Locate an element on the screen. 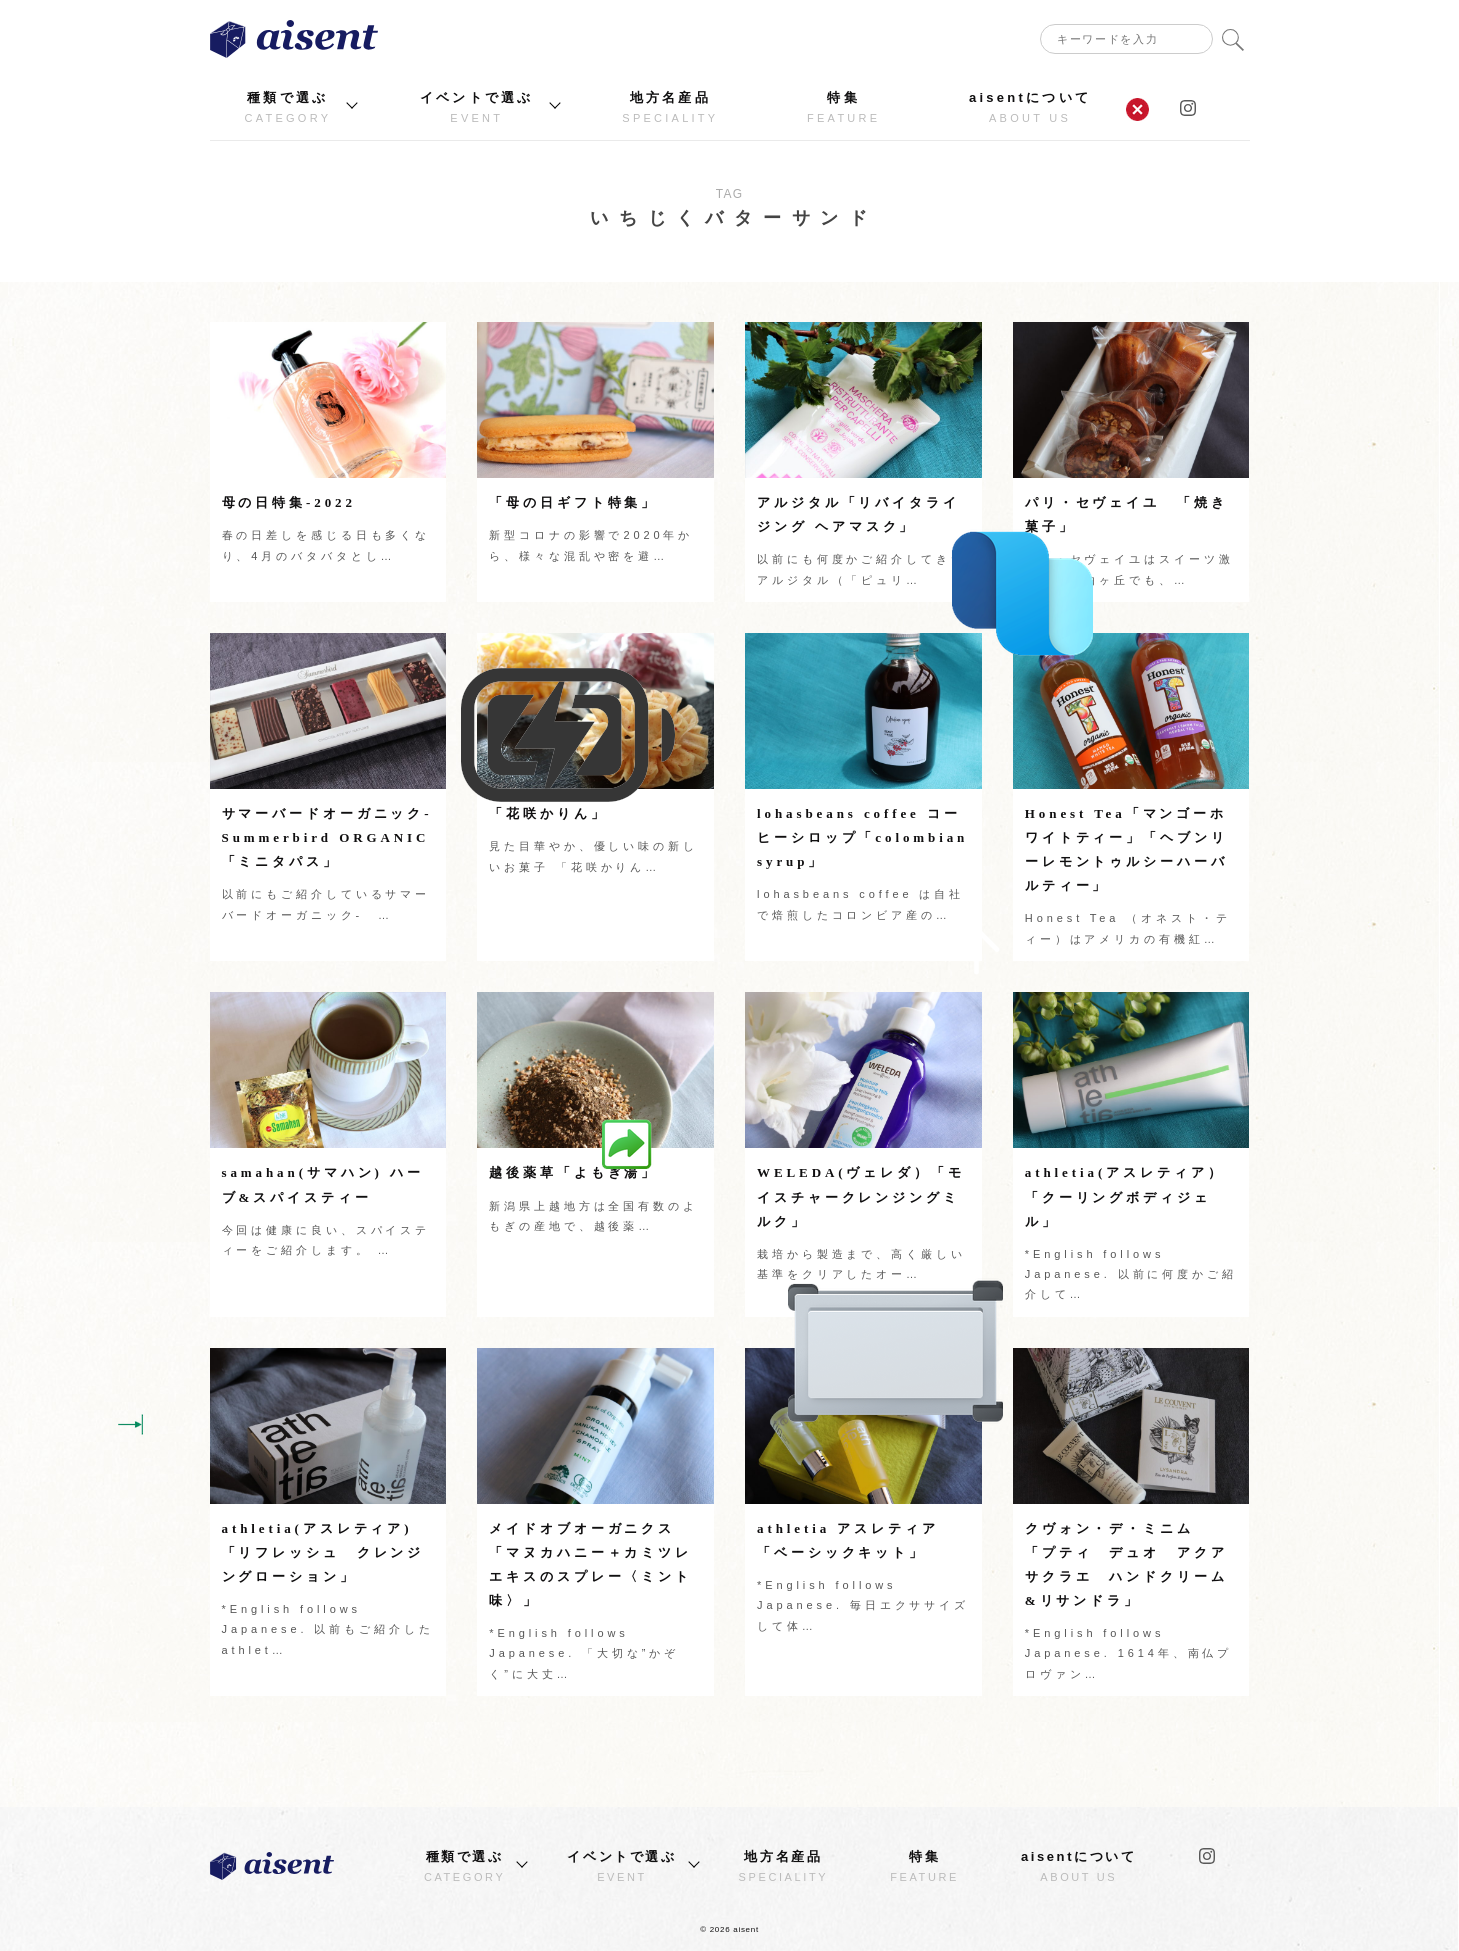  indicates file or folder syncing to cloud is located at coordinates (976, 950).